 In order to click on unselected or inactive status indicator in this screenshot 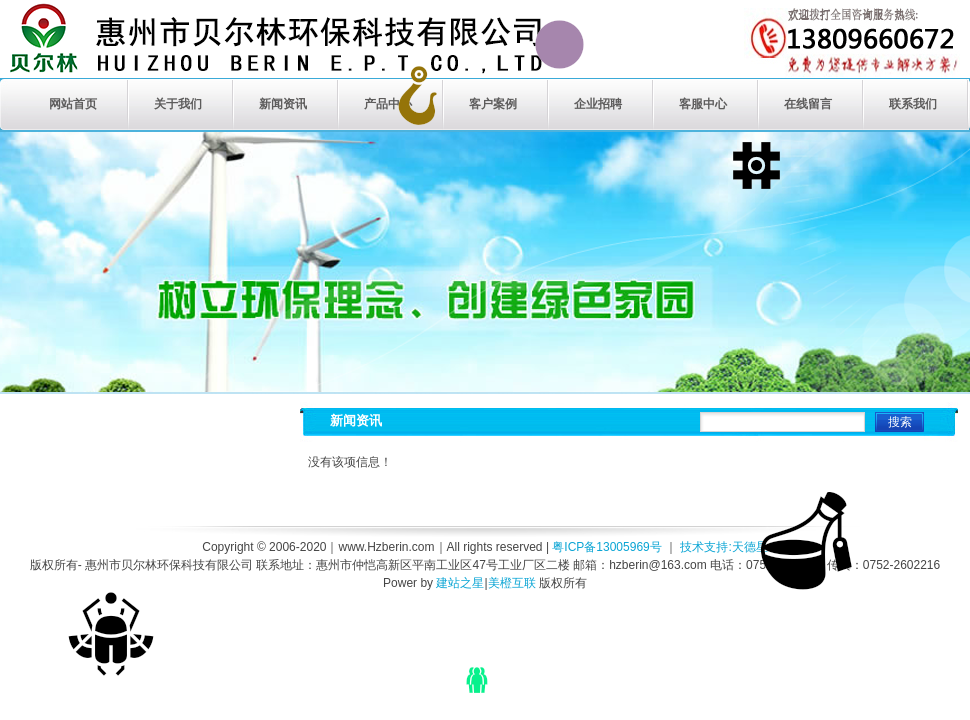, I will do `click(559, 44)`.